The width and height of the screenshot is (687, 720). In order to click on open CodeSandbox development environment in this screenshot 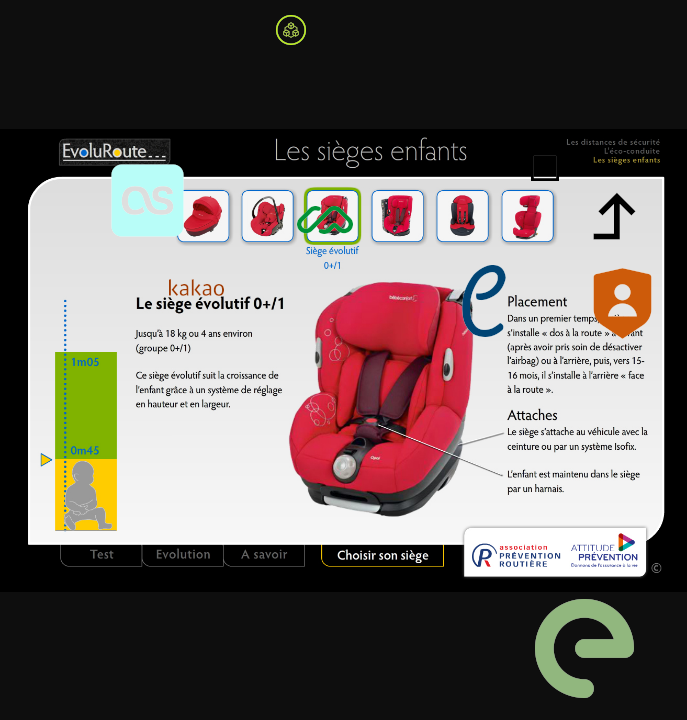, I will do `click(545, 167)`.